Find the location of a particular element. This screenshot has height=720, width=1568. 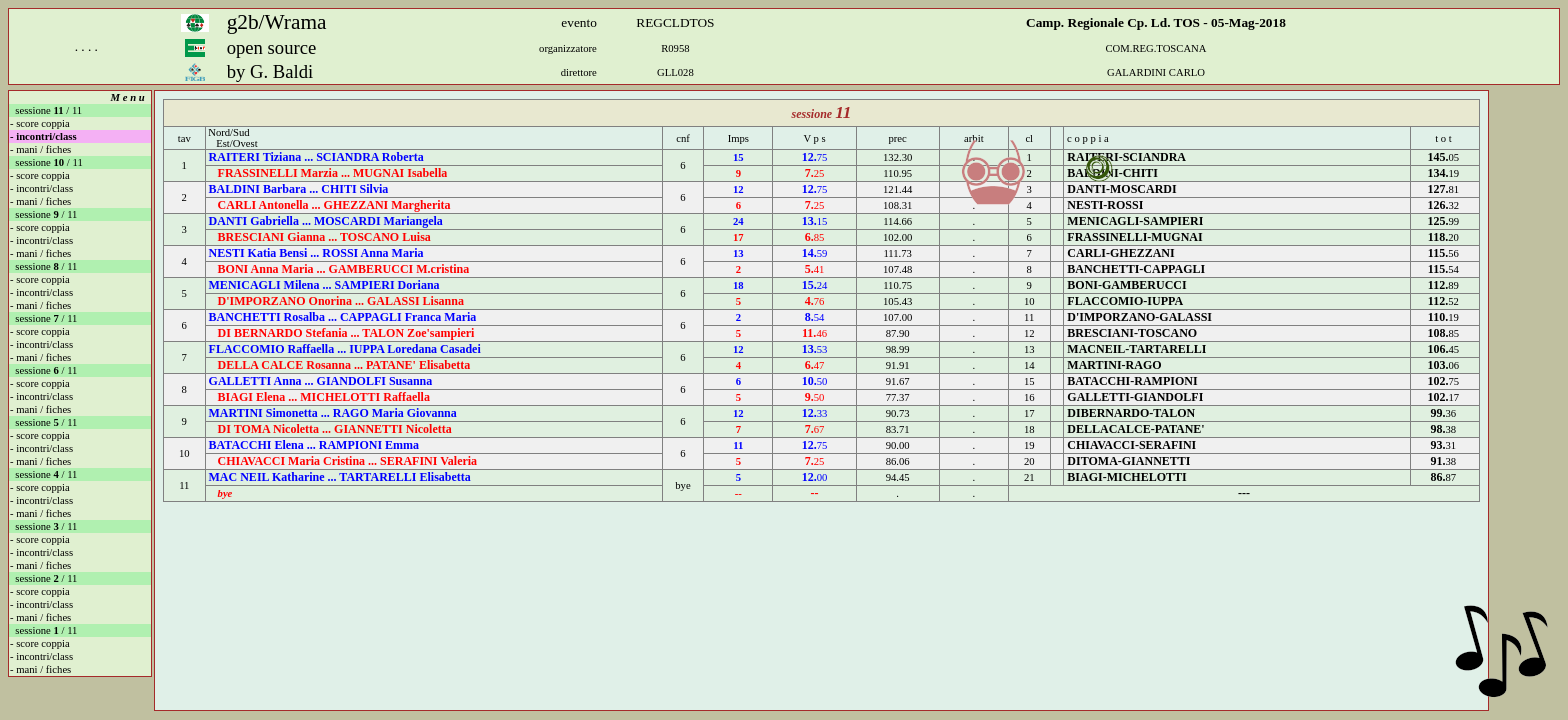

access music or audio player is located at coordinates (1501, 651).